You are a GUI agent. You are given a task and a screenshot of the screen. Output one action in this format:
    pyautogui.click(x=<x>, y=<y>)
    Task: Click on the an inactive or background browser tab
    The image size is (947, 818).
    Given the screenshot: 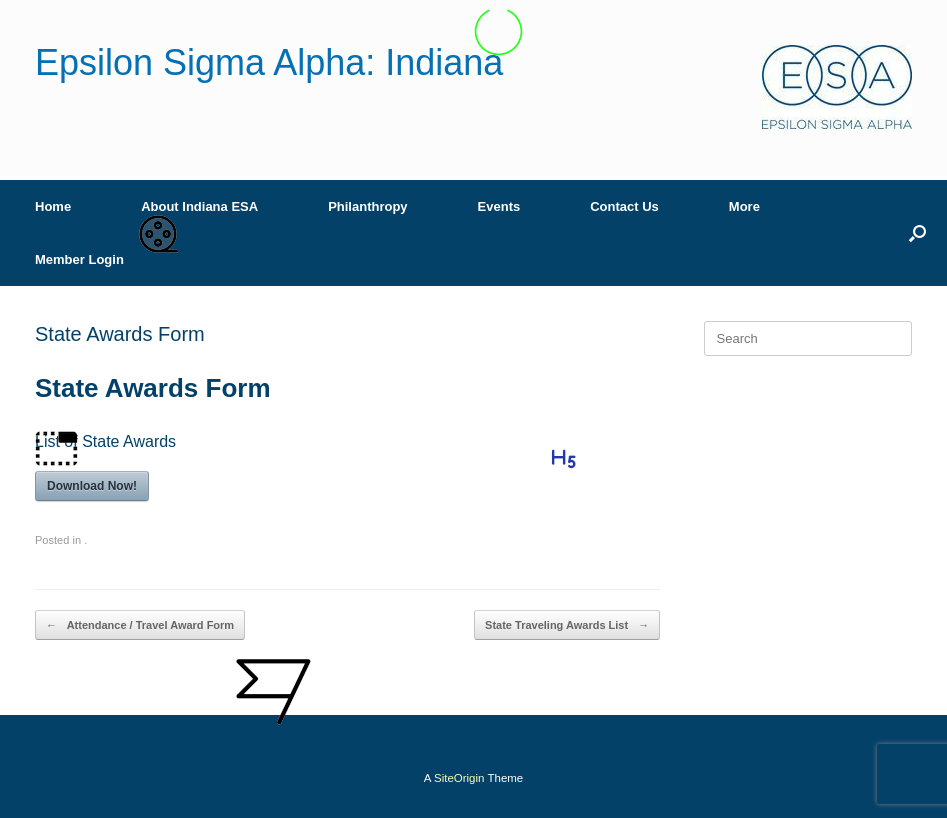 What is the action you would take?
    pyautogui.click(x=56, y=448)
    